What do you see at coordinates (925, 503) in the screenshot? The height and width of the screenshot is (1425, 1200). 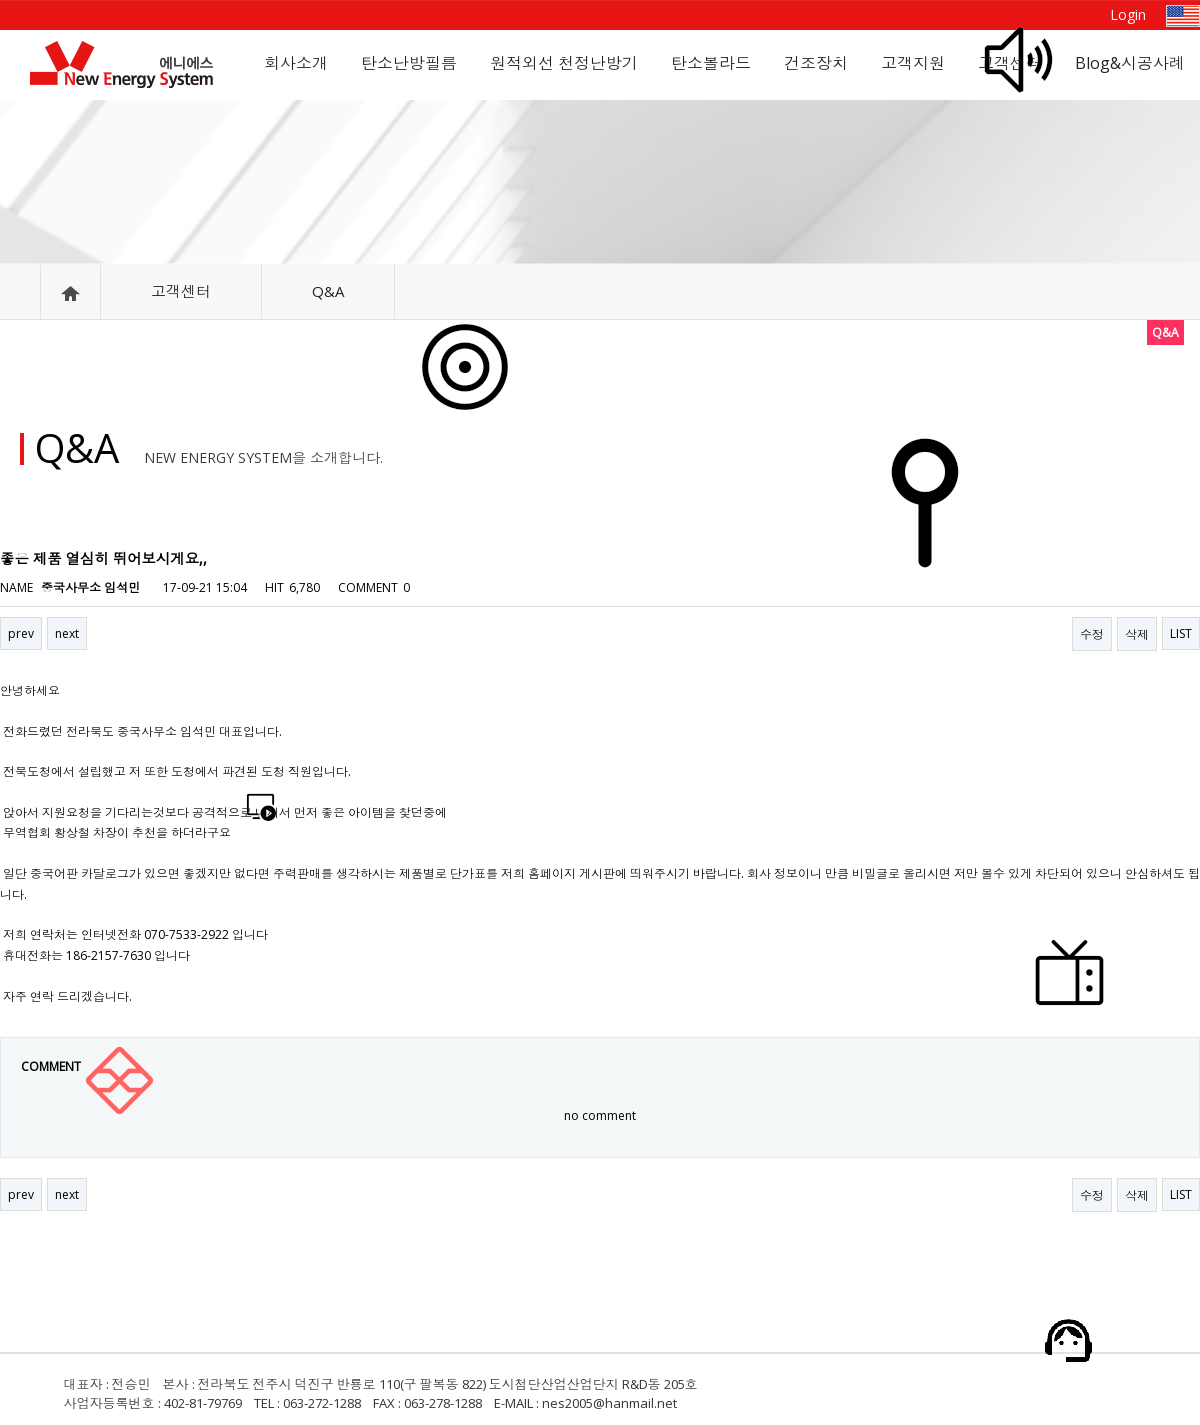 I see `mark a location on the map` at bounding box center [925, 503].